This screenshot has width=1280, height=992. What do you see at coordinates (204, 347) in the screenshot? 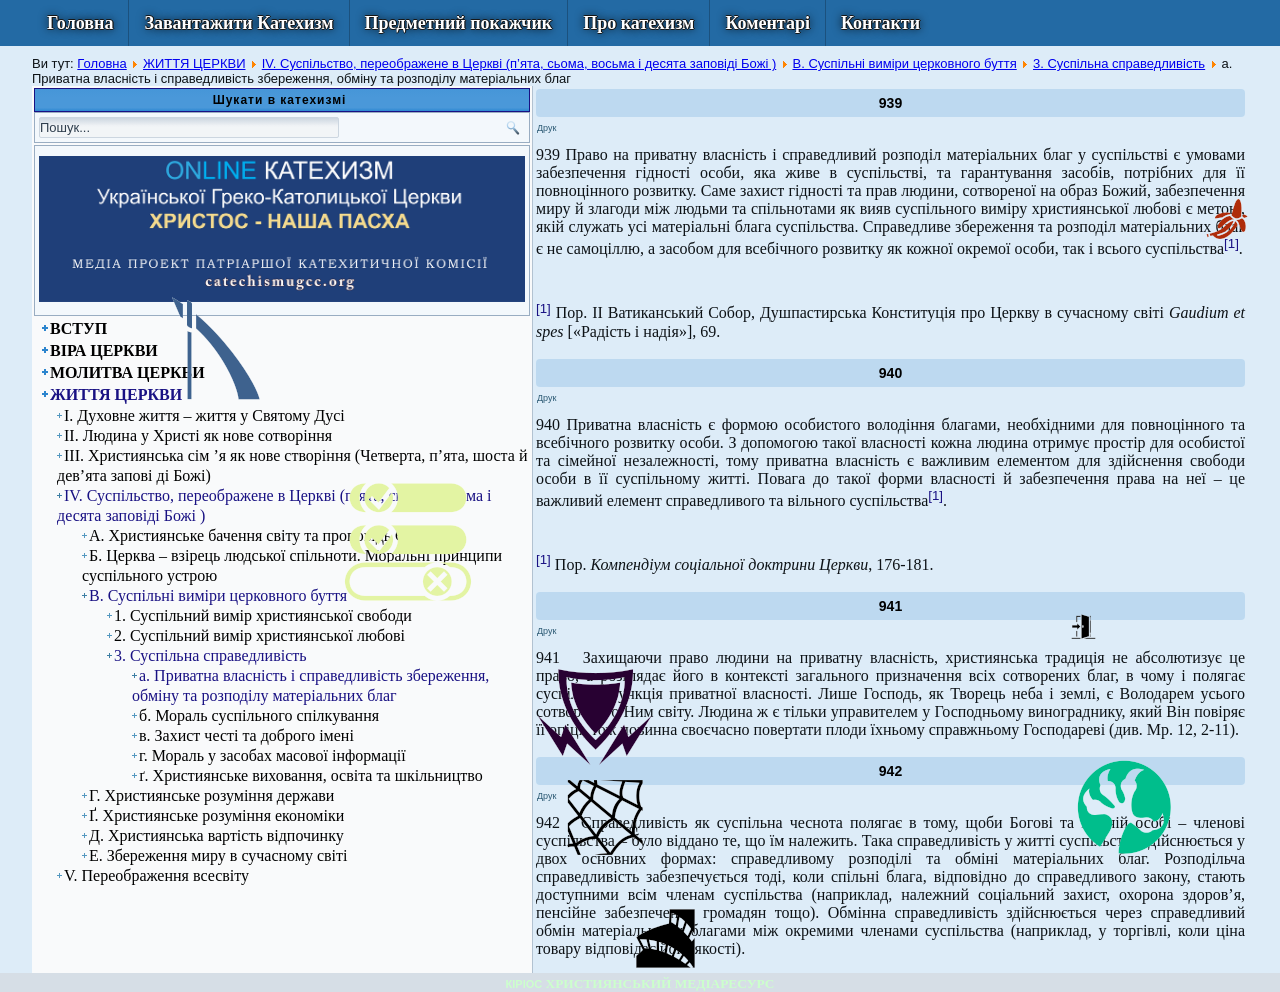
I see `equip or select bow weapon` at bounding box center [204, 347].